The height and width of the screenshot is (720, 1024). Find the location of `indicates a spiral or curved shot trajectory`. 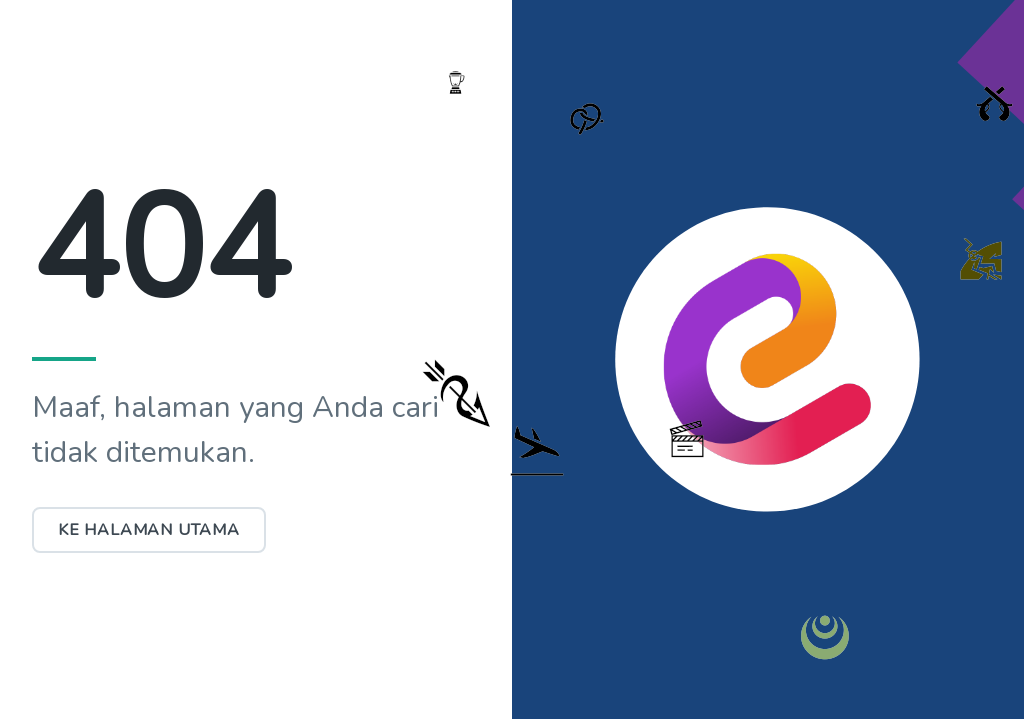

indicates a spiral or curved shot trajectory is located at coordinates (456, 393).